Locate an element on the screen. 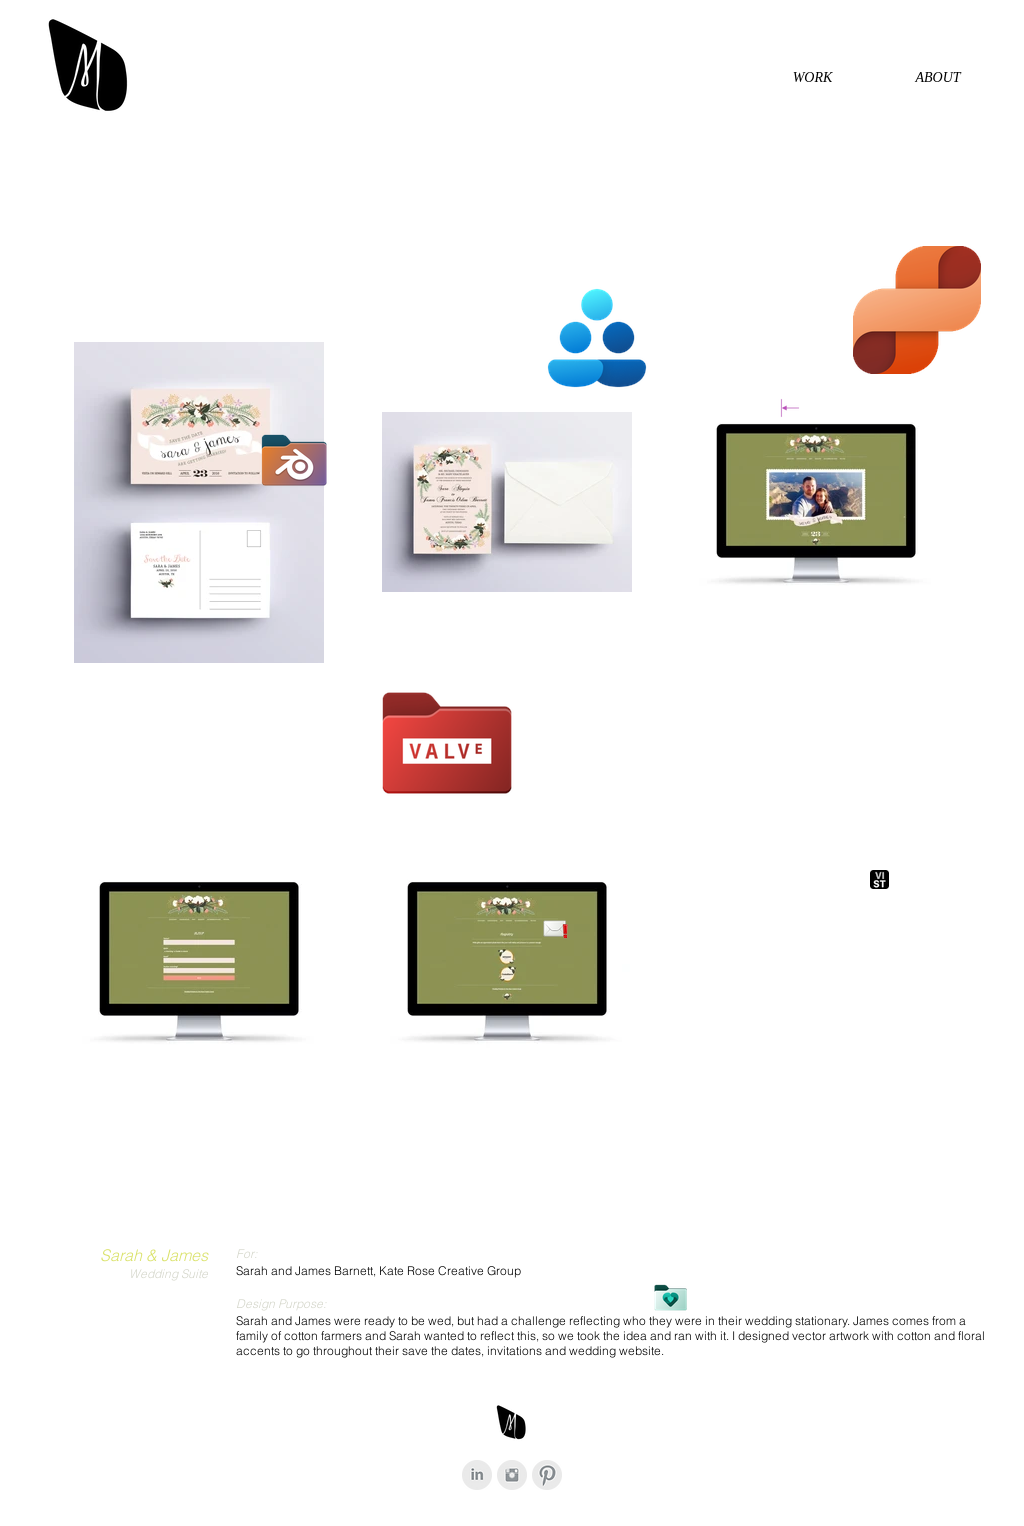 This screenshot has width=1024, height=1526. open microsoft family safety folder is located at coordinates (670, 1298).